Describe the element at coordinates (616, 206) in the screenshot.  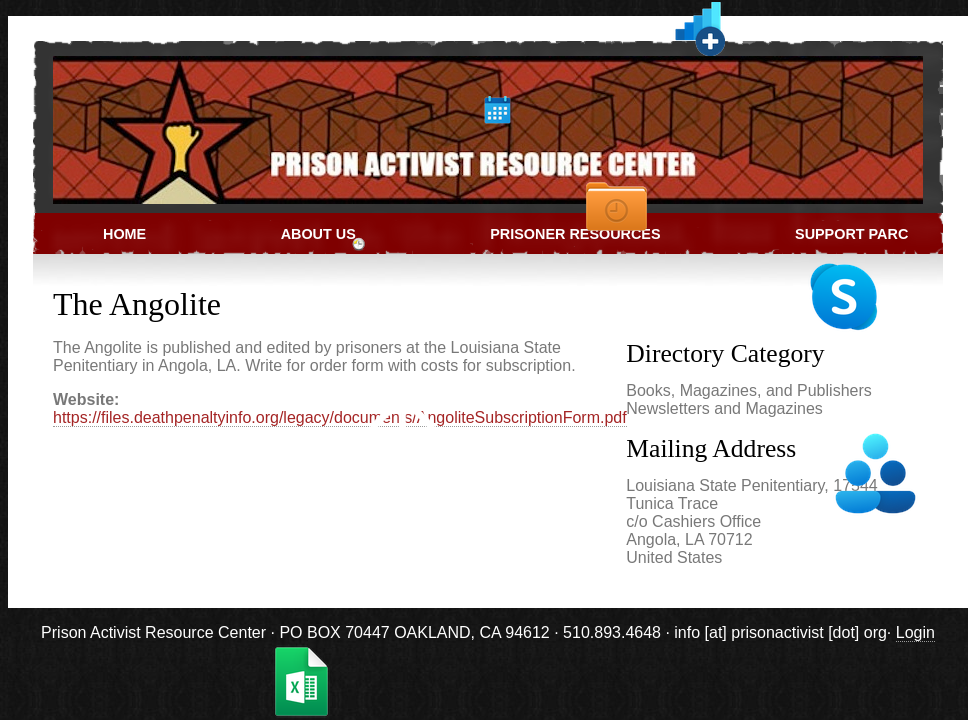
I see `access temporary files folder` at that location.